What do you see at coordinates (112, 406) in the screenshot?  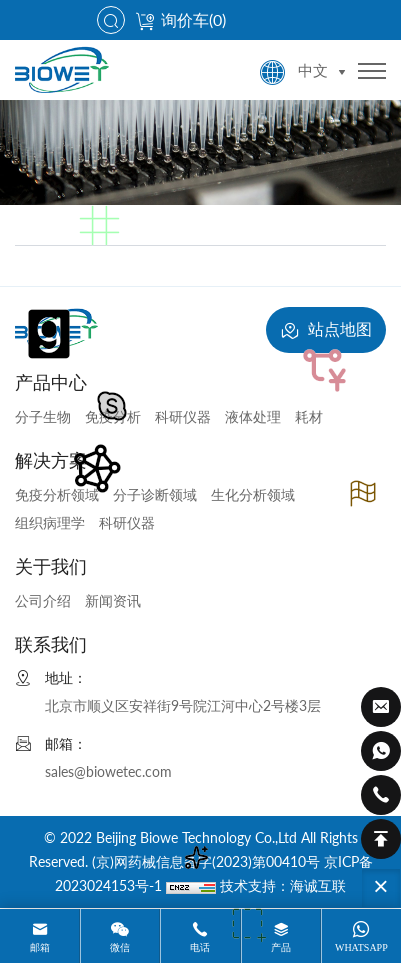 I see `open Skype app` at bounding box center [112, 406].